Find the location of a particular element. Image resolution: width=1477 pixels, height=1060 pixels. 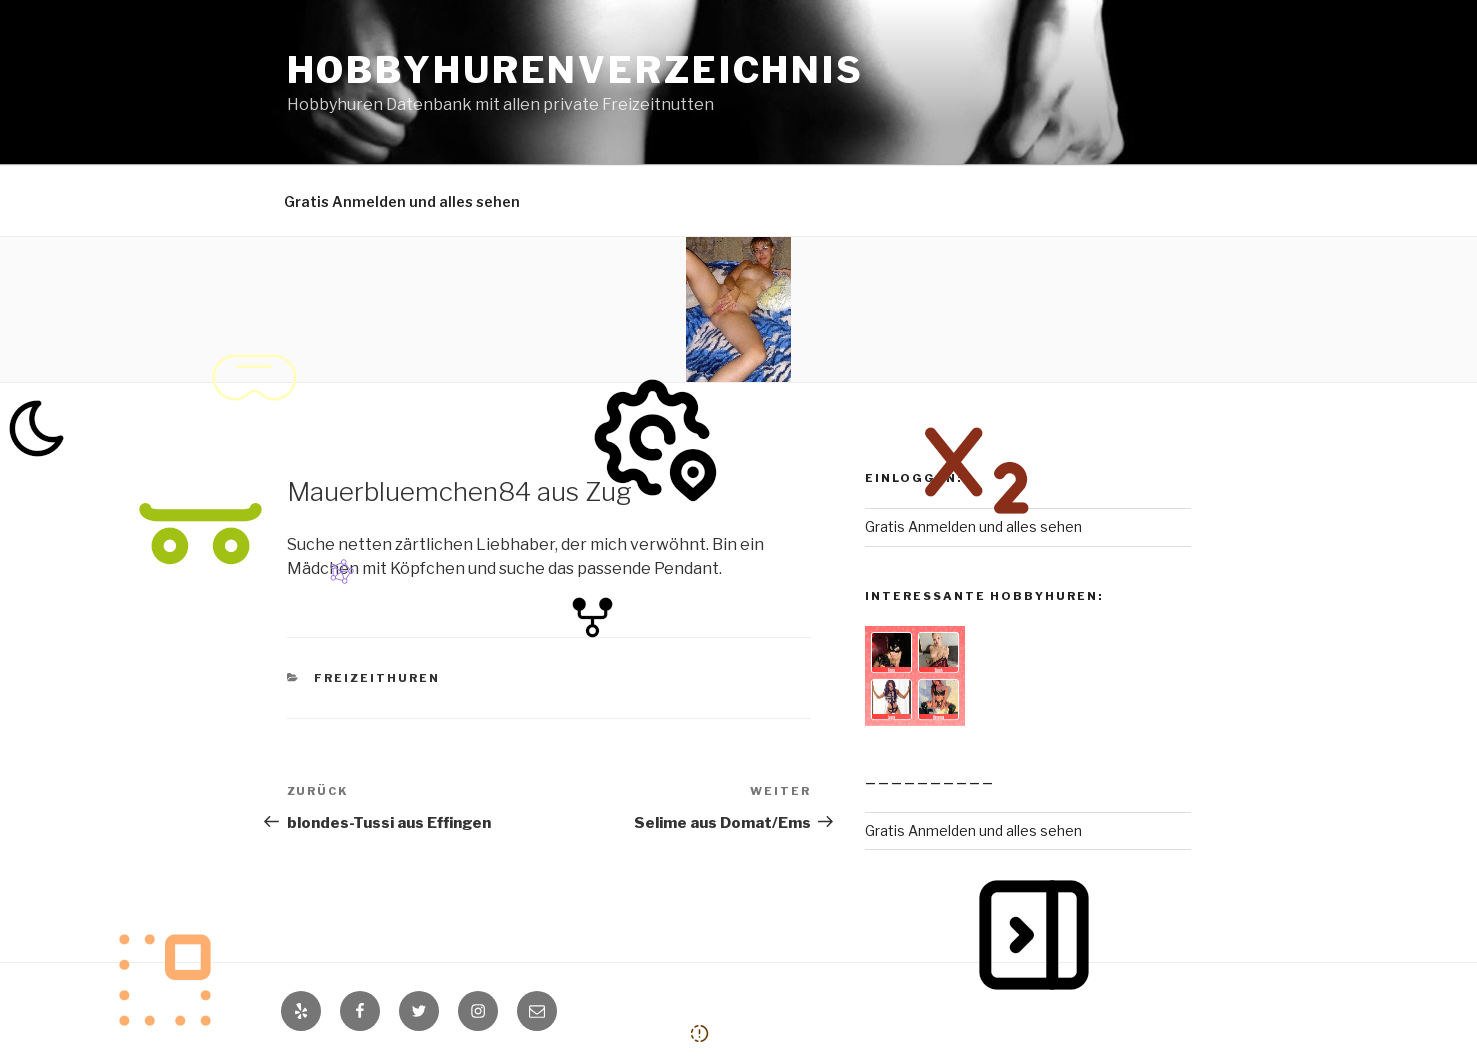

toggle dark mode is located at coordinates (37, 428).